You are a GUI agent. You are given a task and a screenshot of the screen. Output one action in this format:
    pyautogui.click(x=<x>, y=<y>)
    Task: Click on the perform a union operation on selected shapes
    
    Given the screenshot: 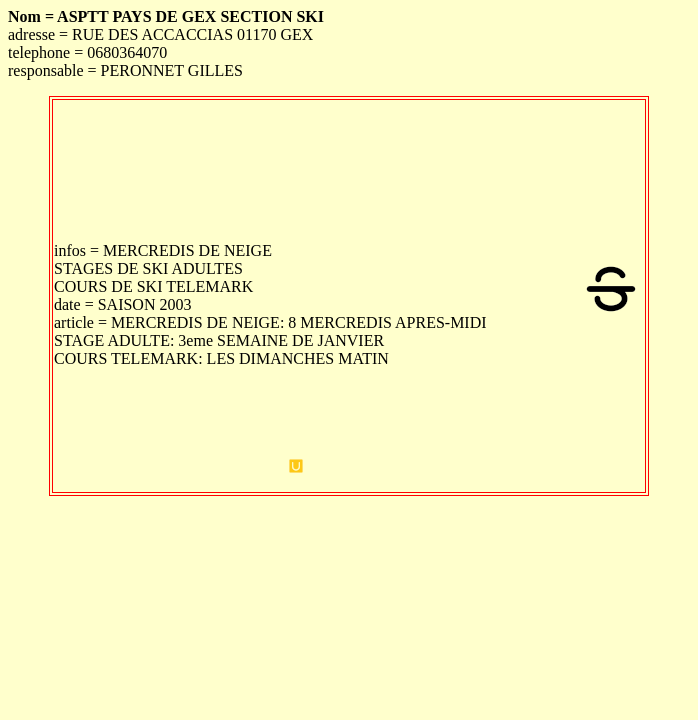 What is the action you would take?
    pyautogui.click(x=296, y=466)
    